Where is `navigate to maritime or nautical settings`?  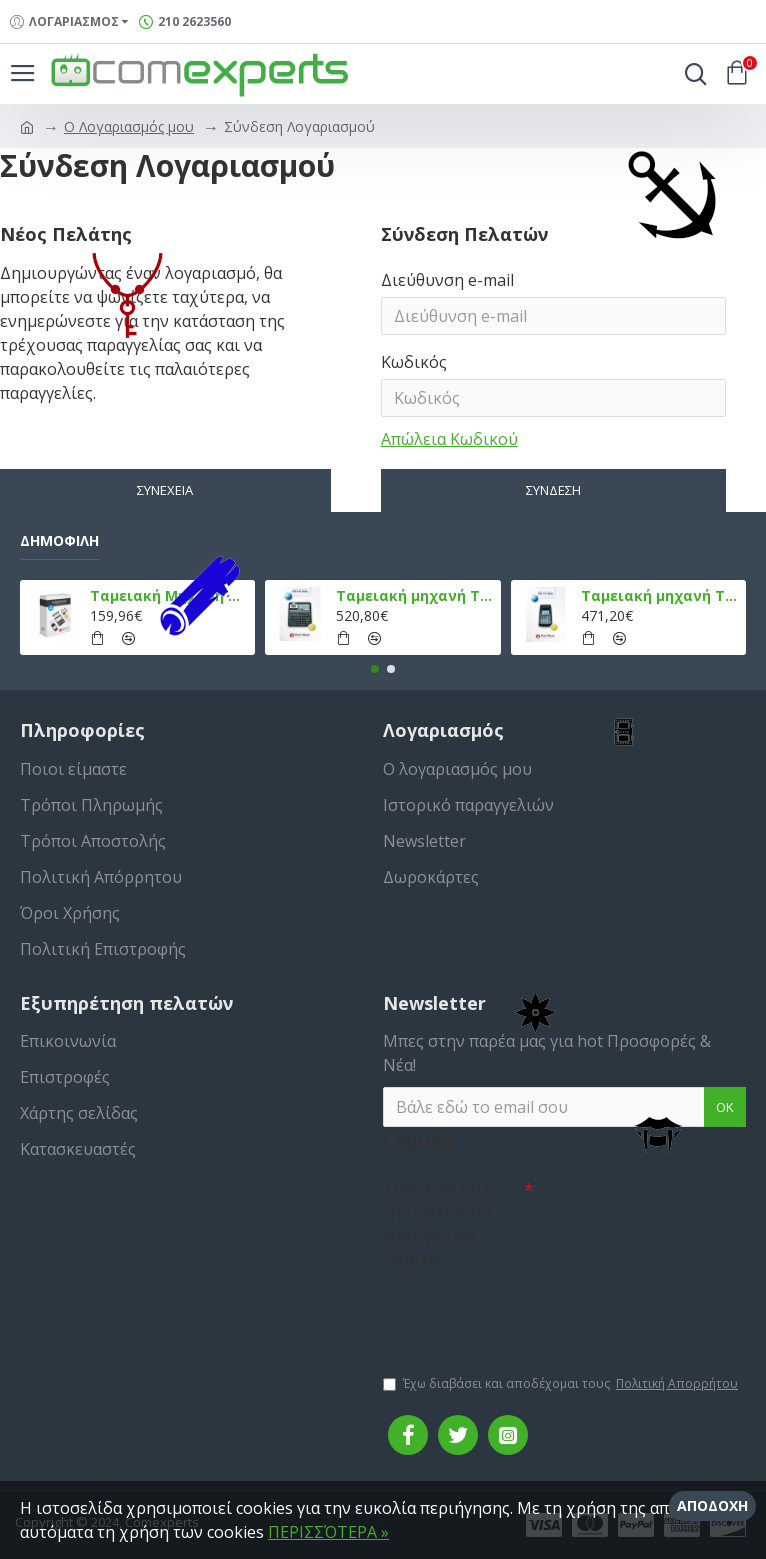 navigate to maritime or nautical settings is located at coordinates (672, 194).